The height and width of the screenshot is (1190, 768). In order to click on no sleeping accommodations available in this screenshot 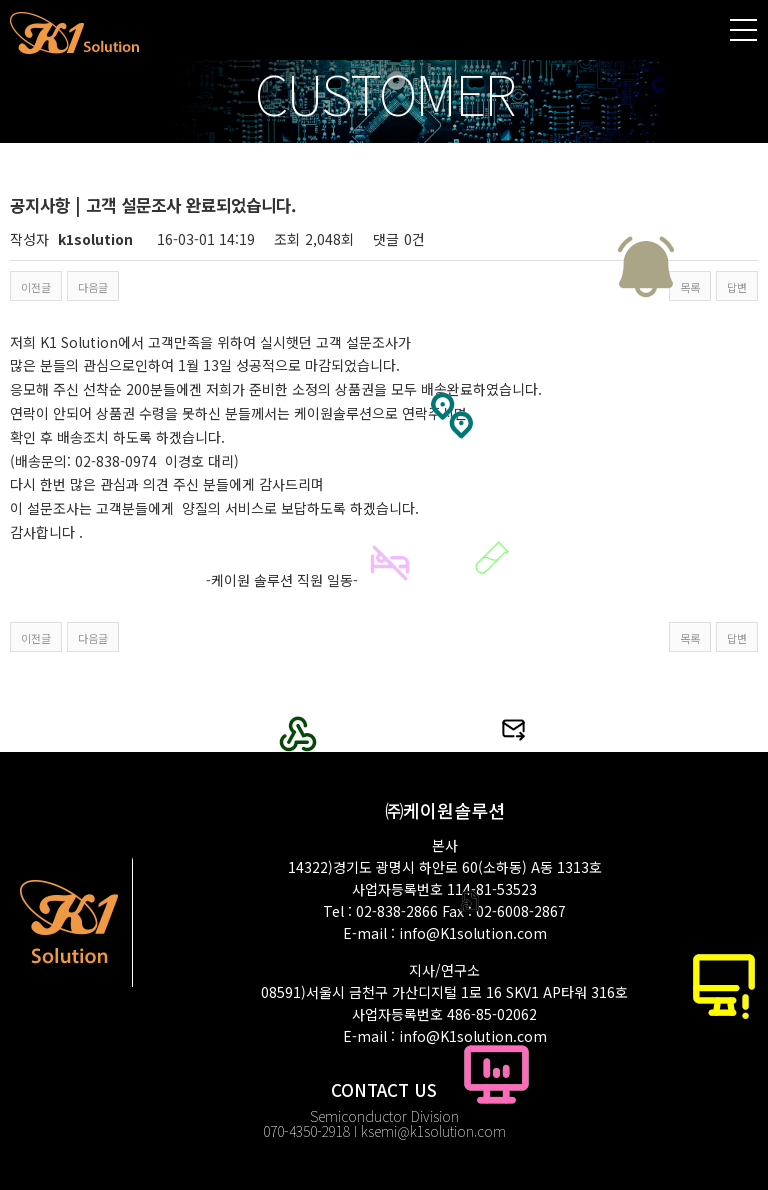, I will do `click(390, 563)`.